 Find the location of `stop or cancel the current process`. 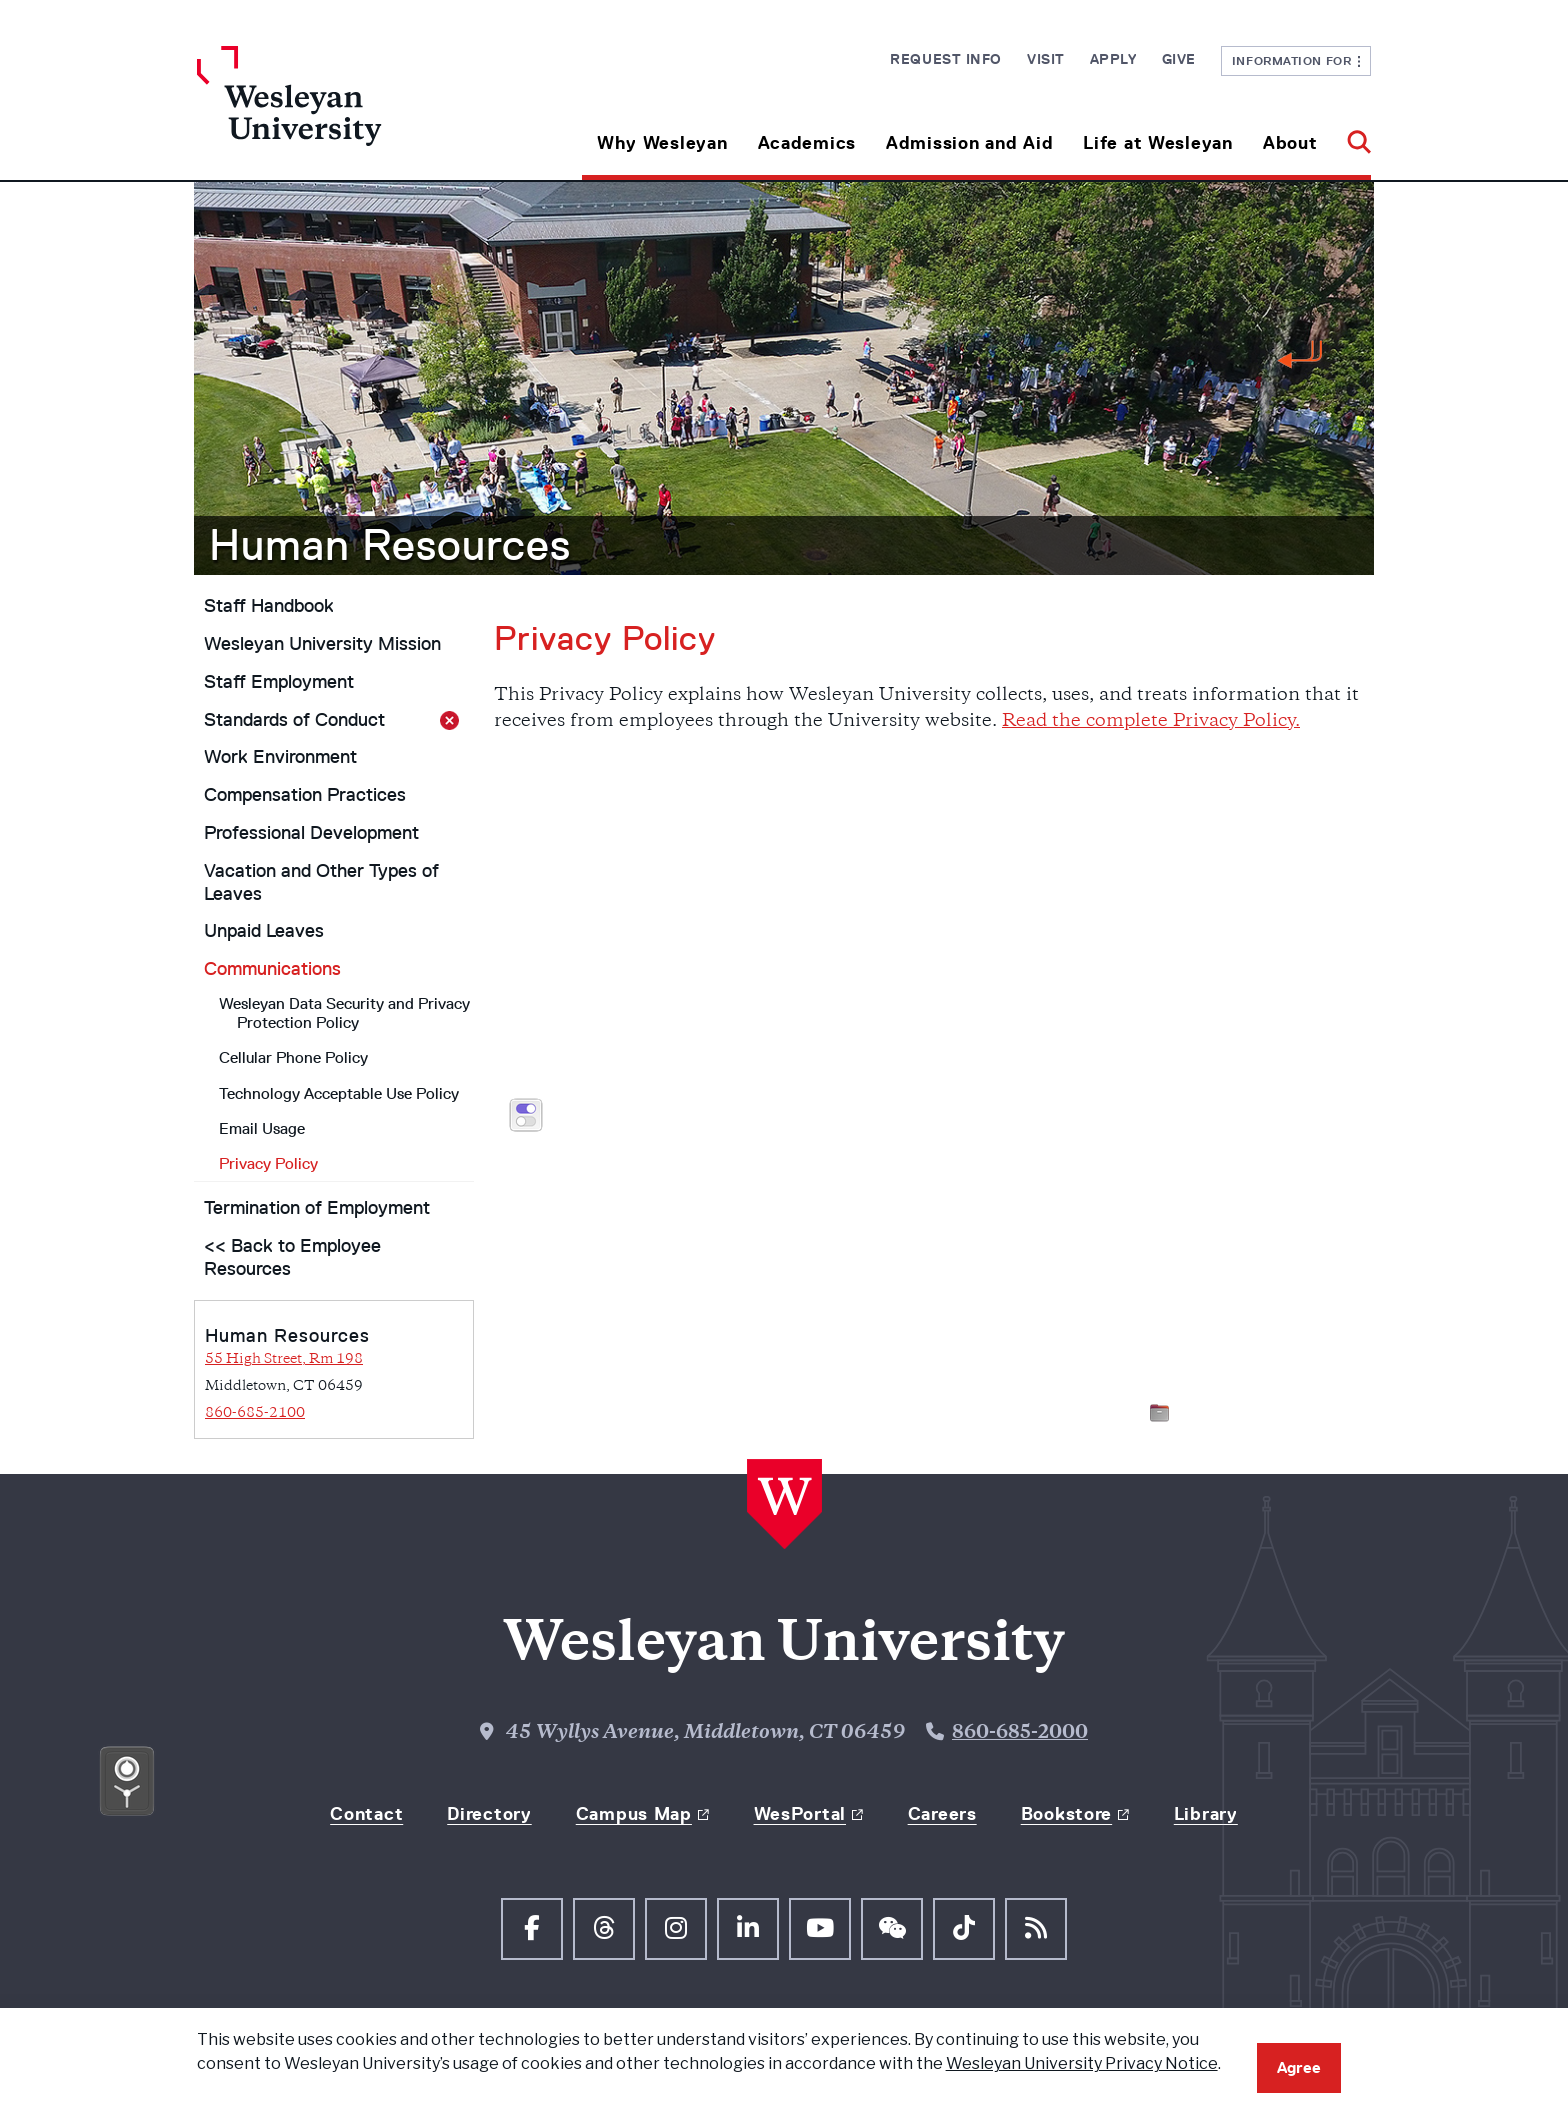

stop or cancel the current process is located at coordinates (449, 720).